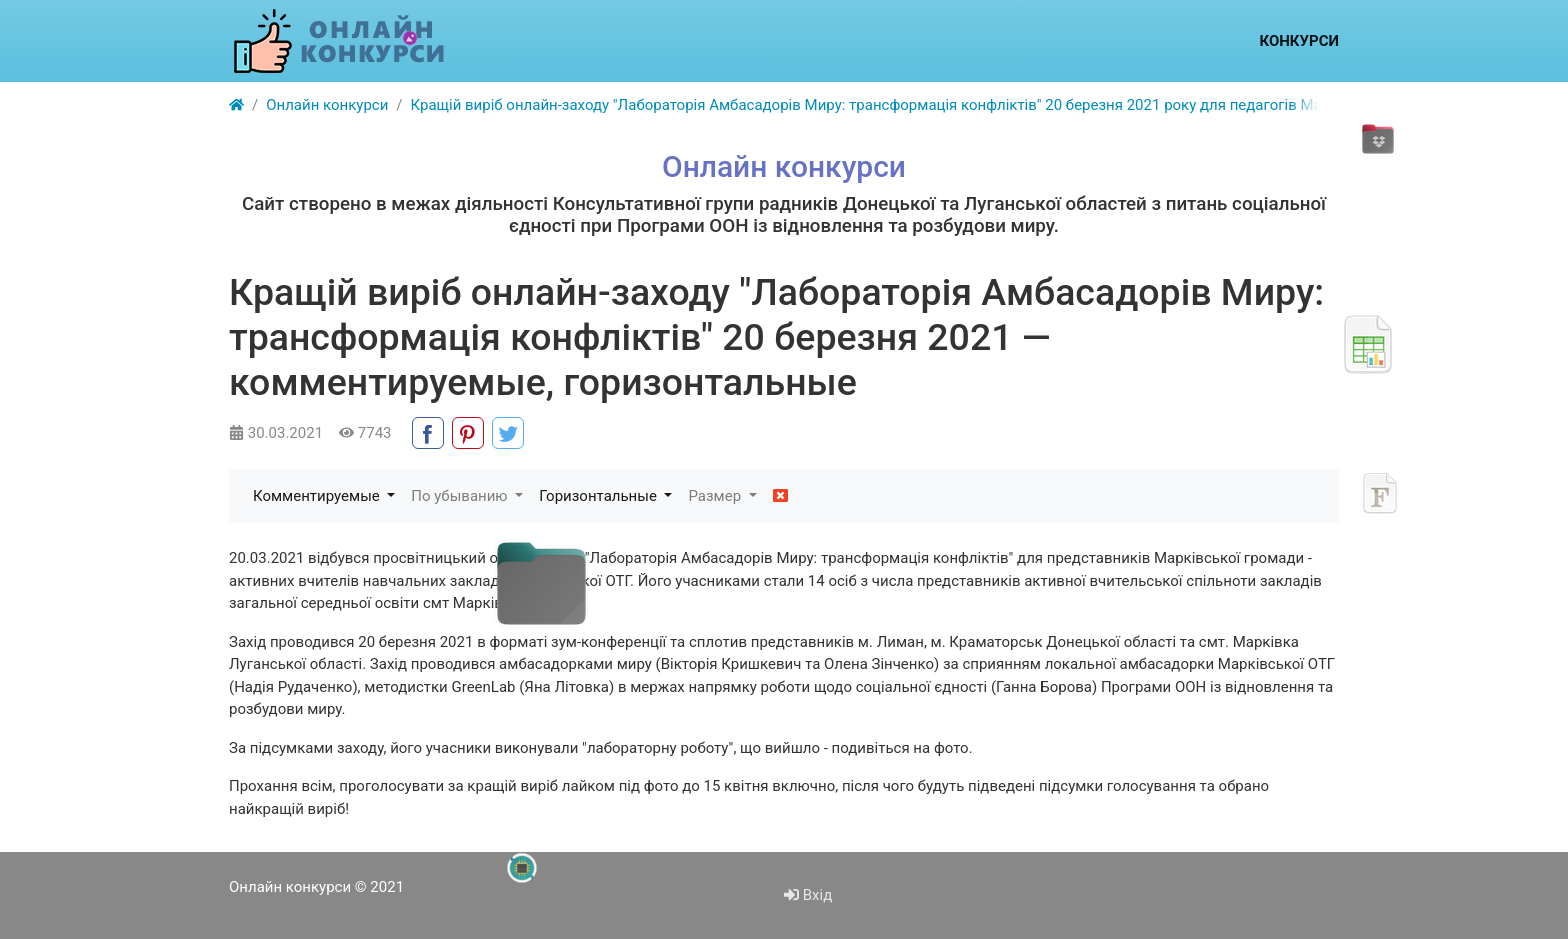 The height and width of the screenshot is (939, 1568). I want to click on access hardware driver settings, so click(522, 868).